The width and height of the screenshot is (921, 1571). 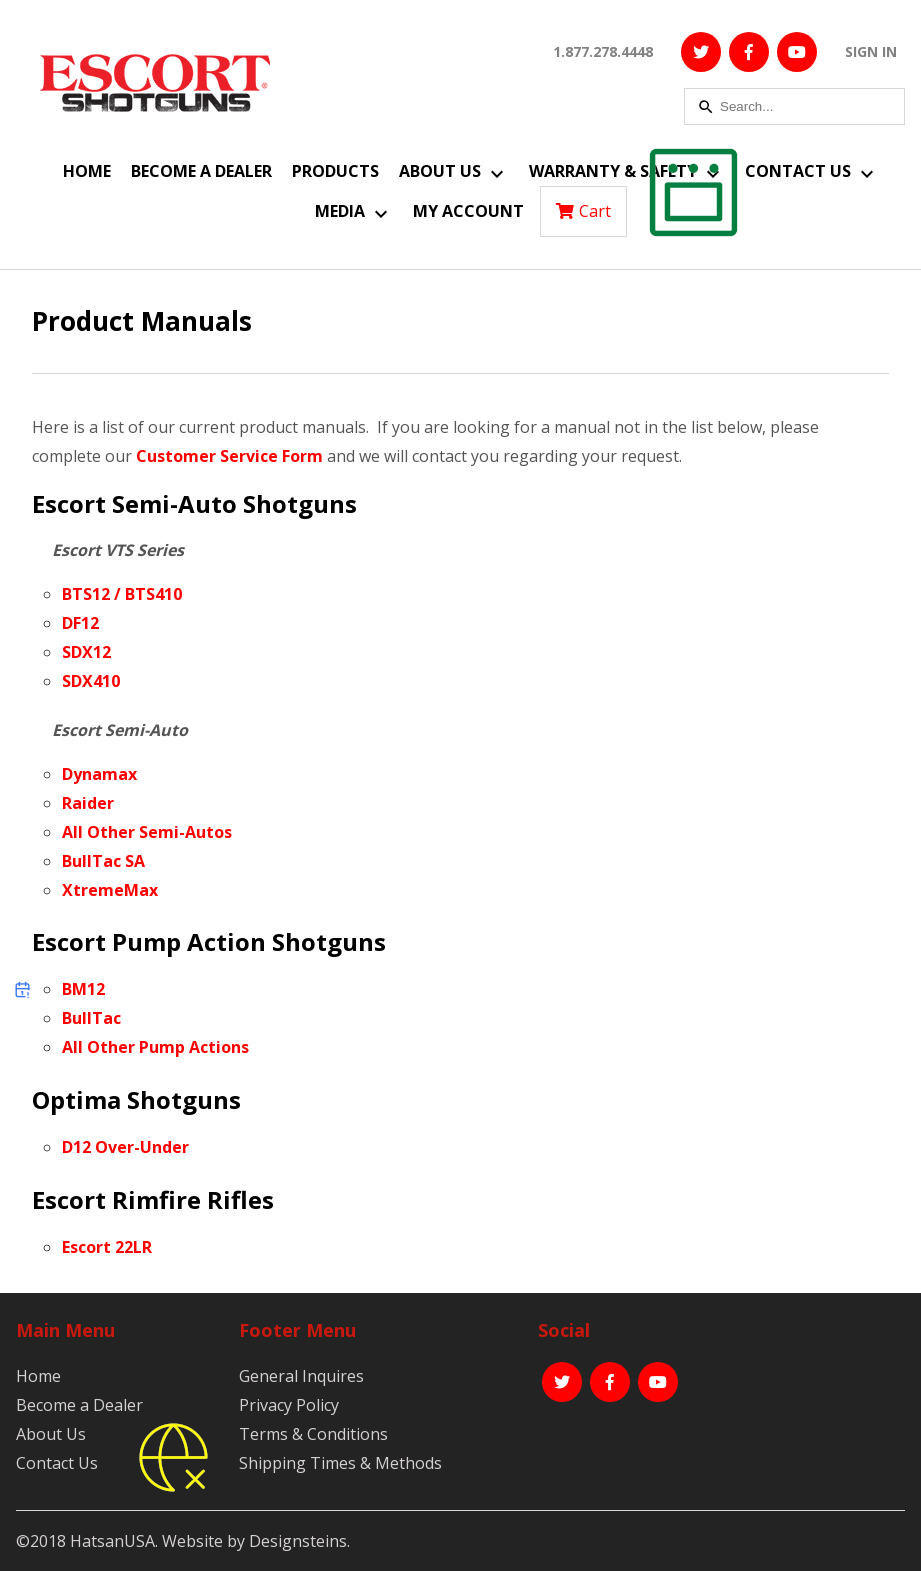 What do you see at coordinates (693, 192) in the screenshot?
I see `access oven or cooking controls` at bounding box center [693, 192].